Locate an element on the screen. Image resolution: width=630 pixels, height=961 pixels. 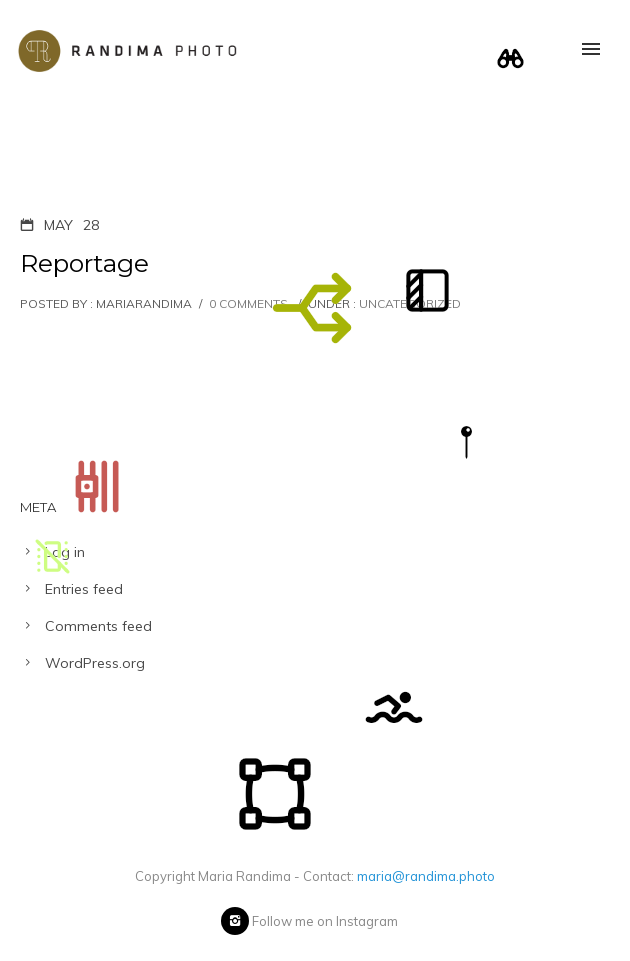
pin an item to keep it visible is located at coordinates (466, 442).